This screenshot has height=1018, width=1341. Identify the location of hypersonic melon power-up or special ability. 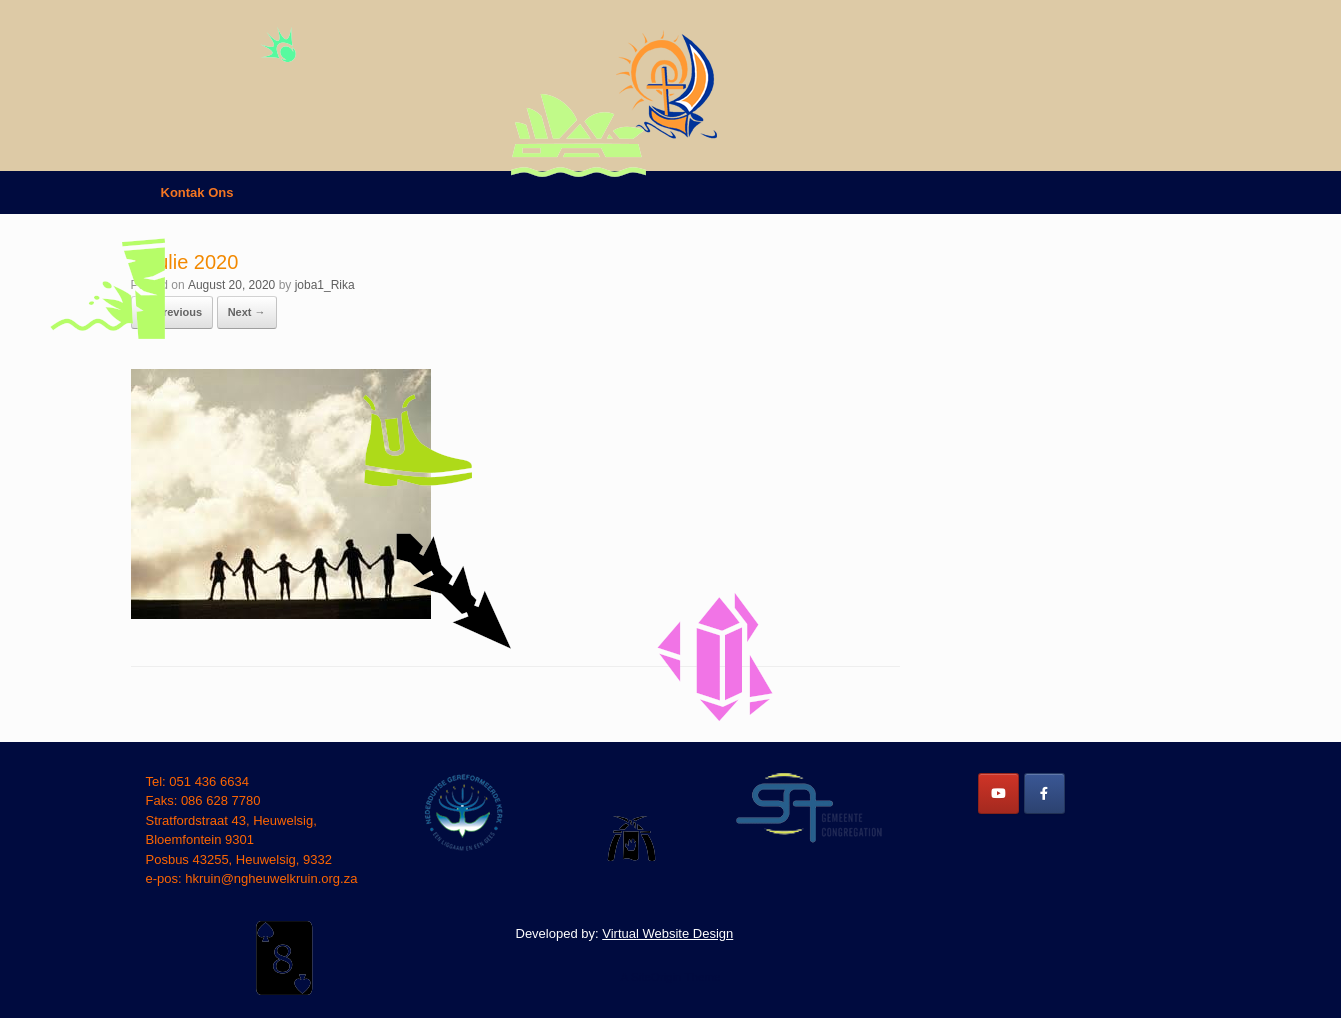
(278, 44).